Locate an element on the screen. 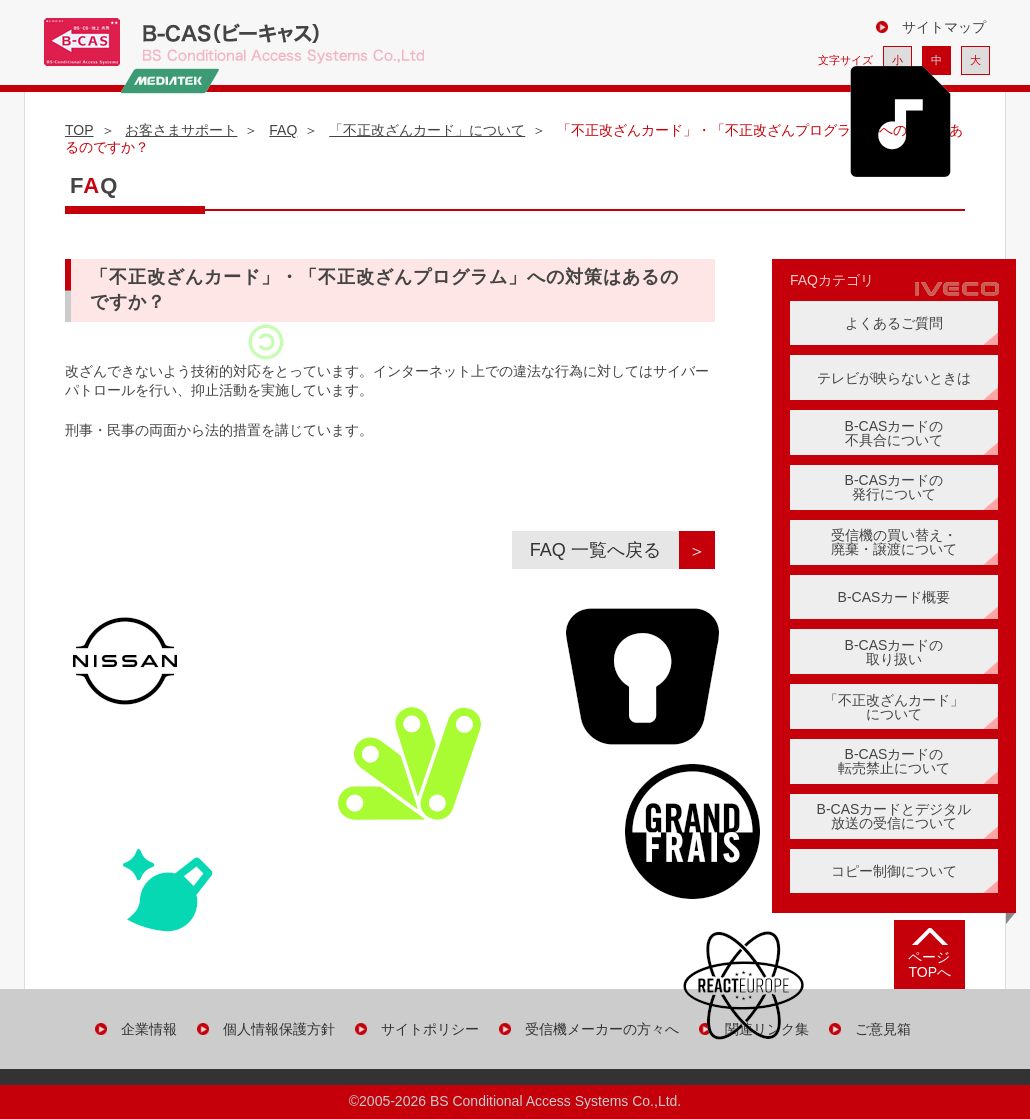 This screenshot has width=1030, height=1119. grand frais grocery store logo is located at coordinates (692, 831).